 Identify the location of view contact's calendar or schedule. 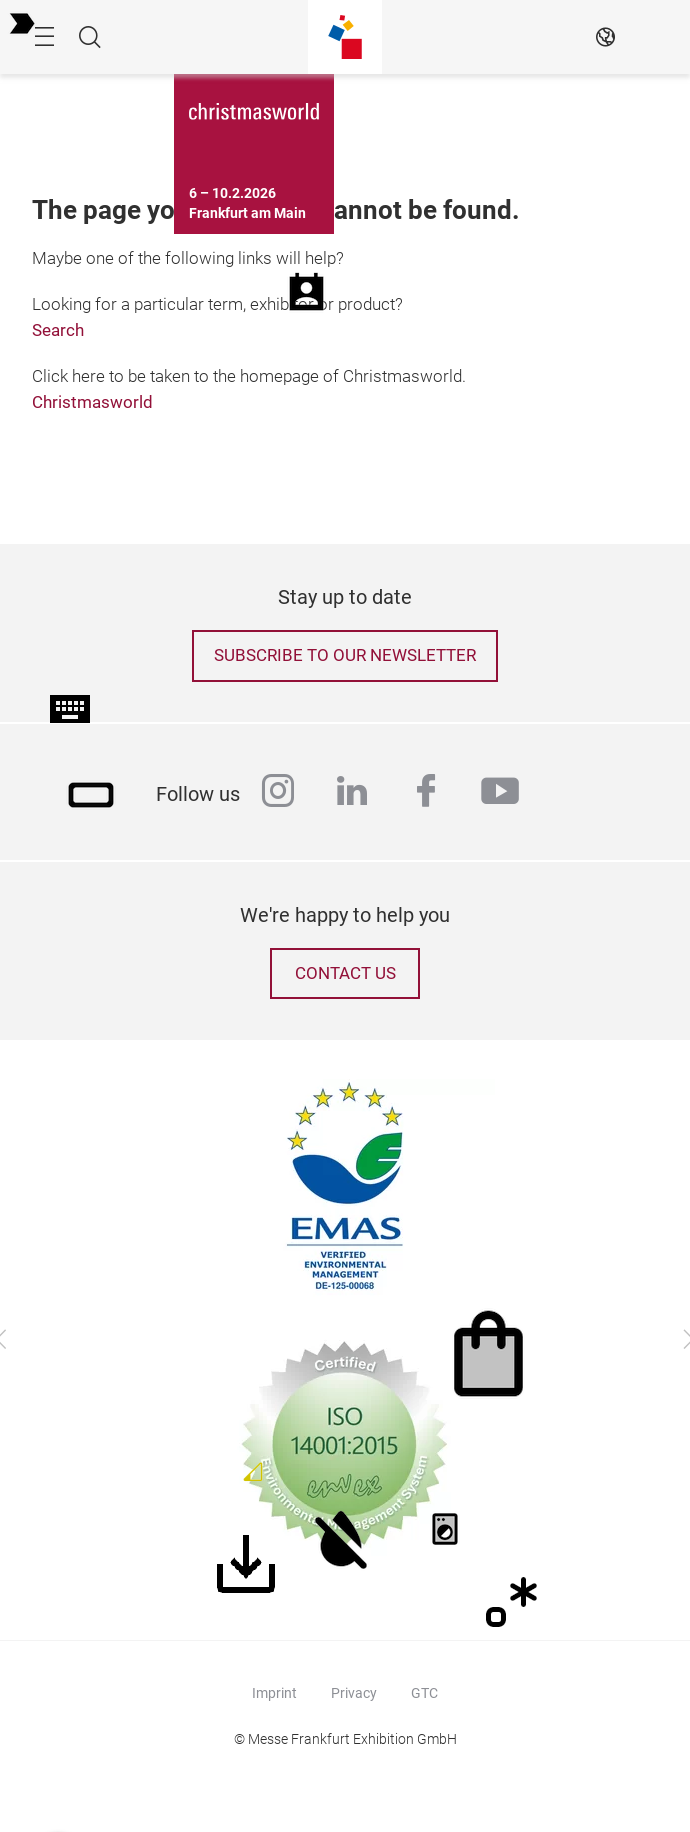
(306, 293).